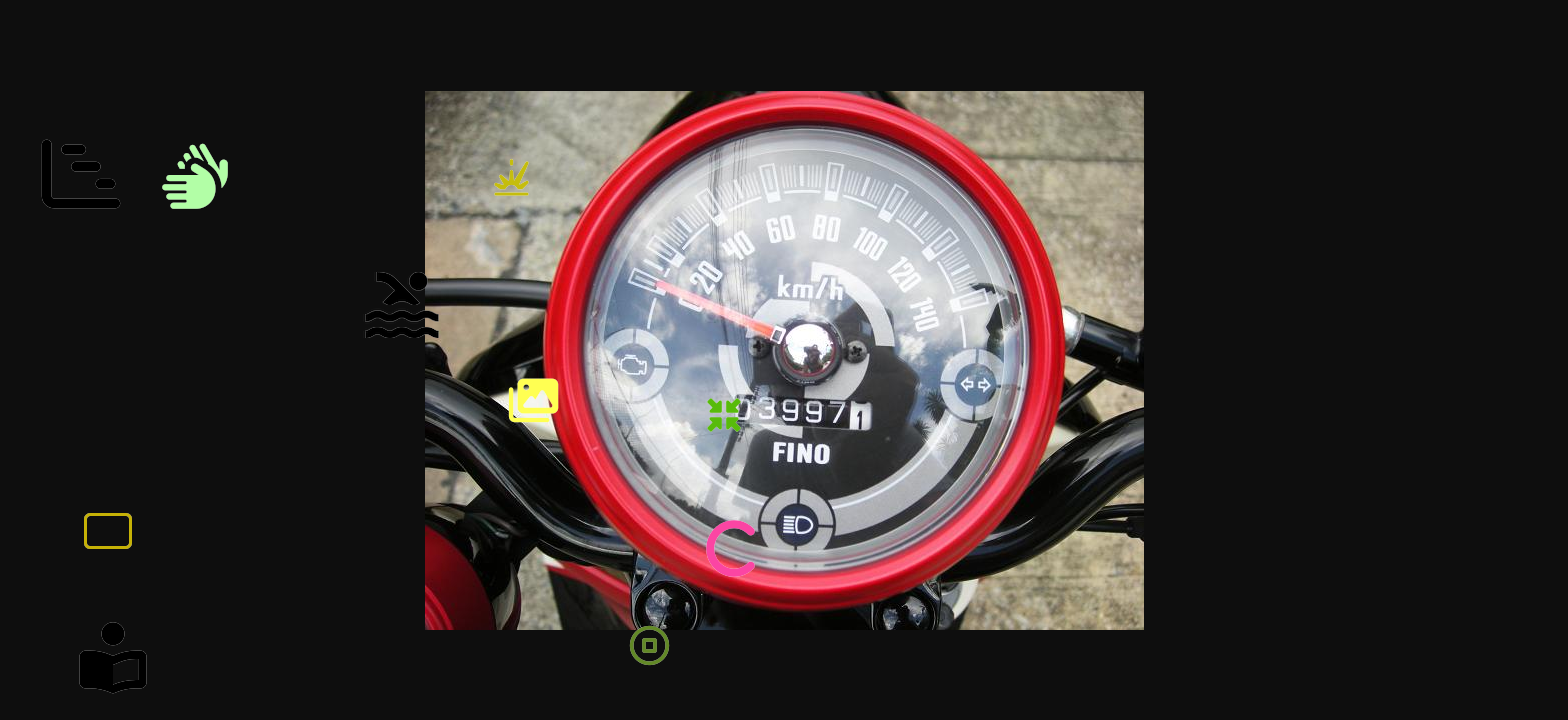 This screenshot has height=720, width=1568. Describe the element at coordinates (535, 399) in the screenshot. I see `view photo gallery` at that location.